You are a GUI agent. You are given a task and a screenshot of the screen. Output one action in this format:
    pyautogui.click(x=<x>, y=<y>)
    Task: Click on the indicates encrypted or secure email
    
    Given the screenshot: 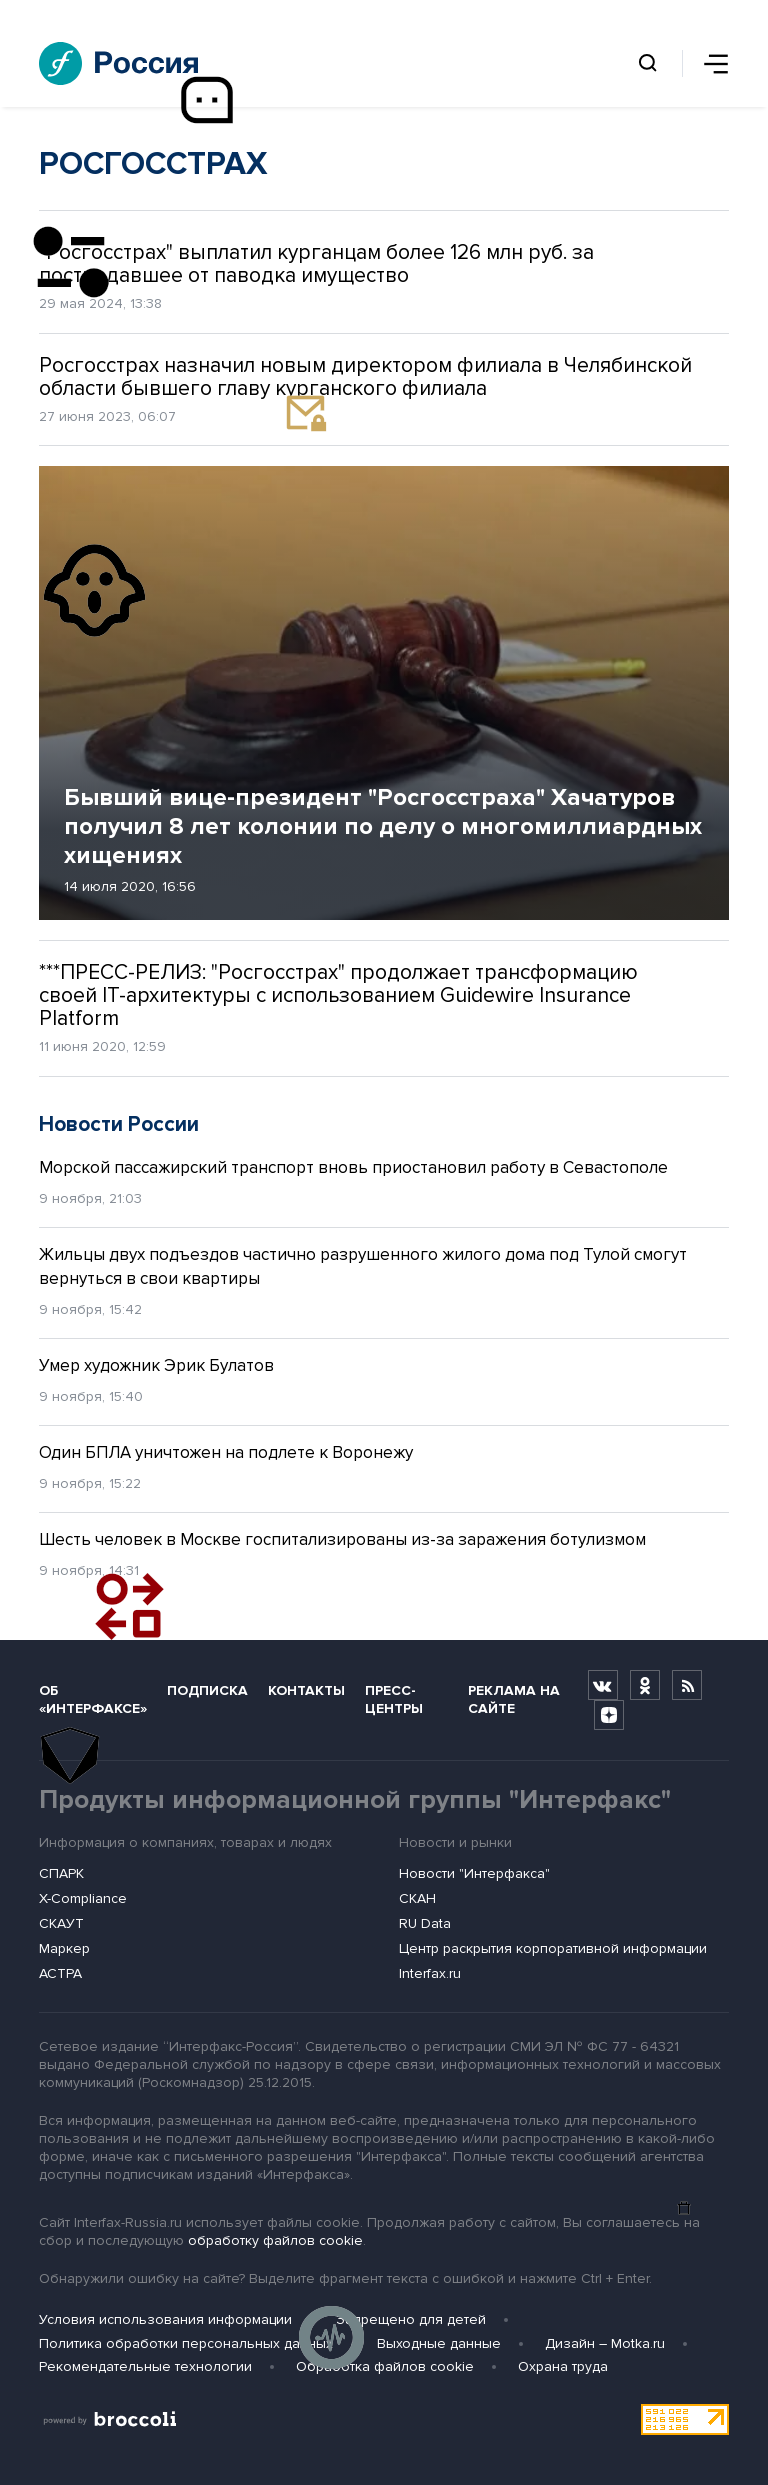 What is the action you would take?
    pyautogui.click(x=305, y=412)
    